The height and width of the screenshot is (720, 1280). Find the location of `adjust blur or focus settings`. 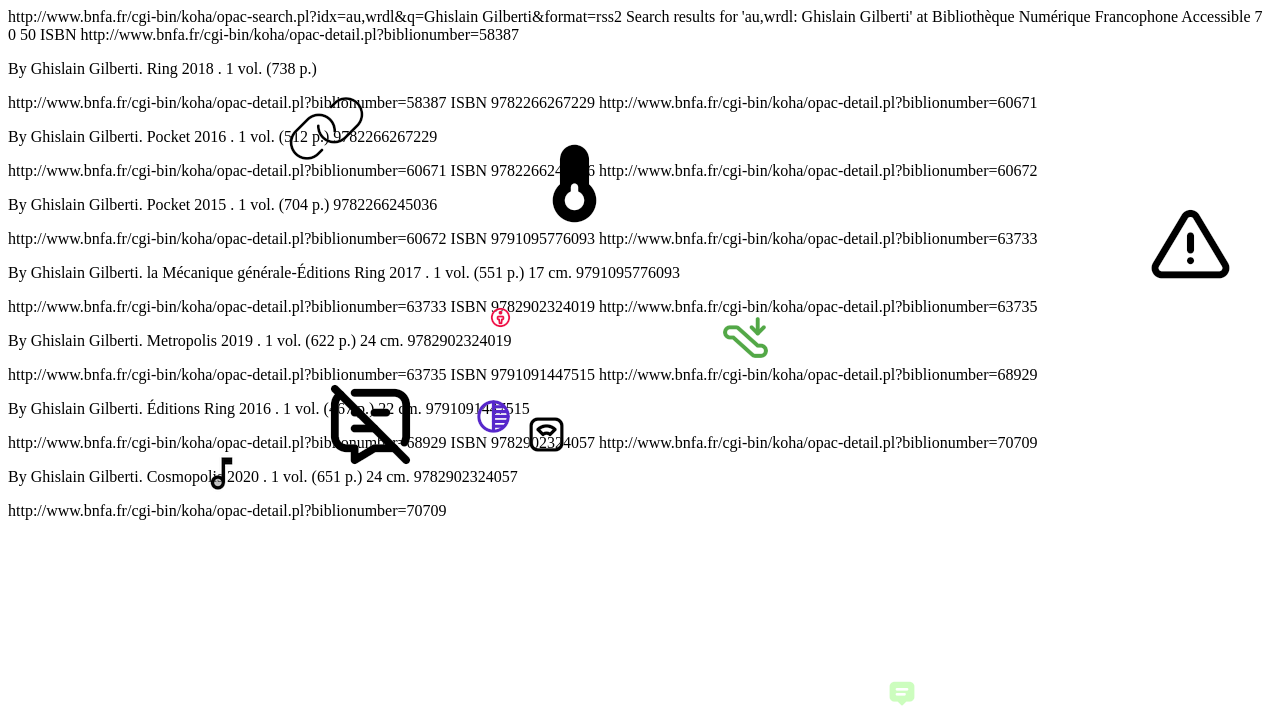

adjust blur or focus settings is located at coordinates (493, 416).